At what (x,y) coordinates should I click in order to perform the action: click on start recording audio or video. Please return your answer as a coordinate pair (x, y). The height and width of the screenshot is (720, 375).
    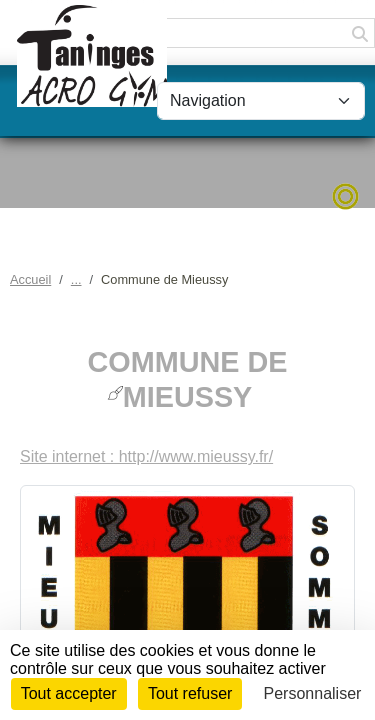
    Looking at the image, I should click on (345, 196).